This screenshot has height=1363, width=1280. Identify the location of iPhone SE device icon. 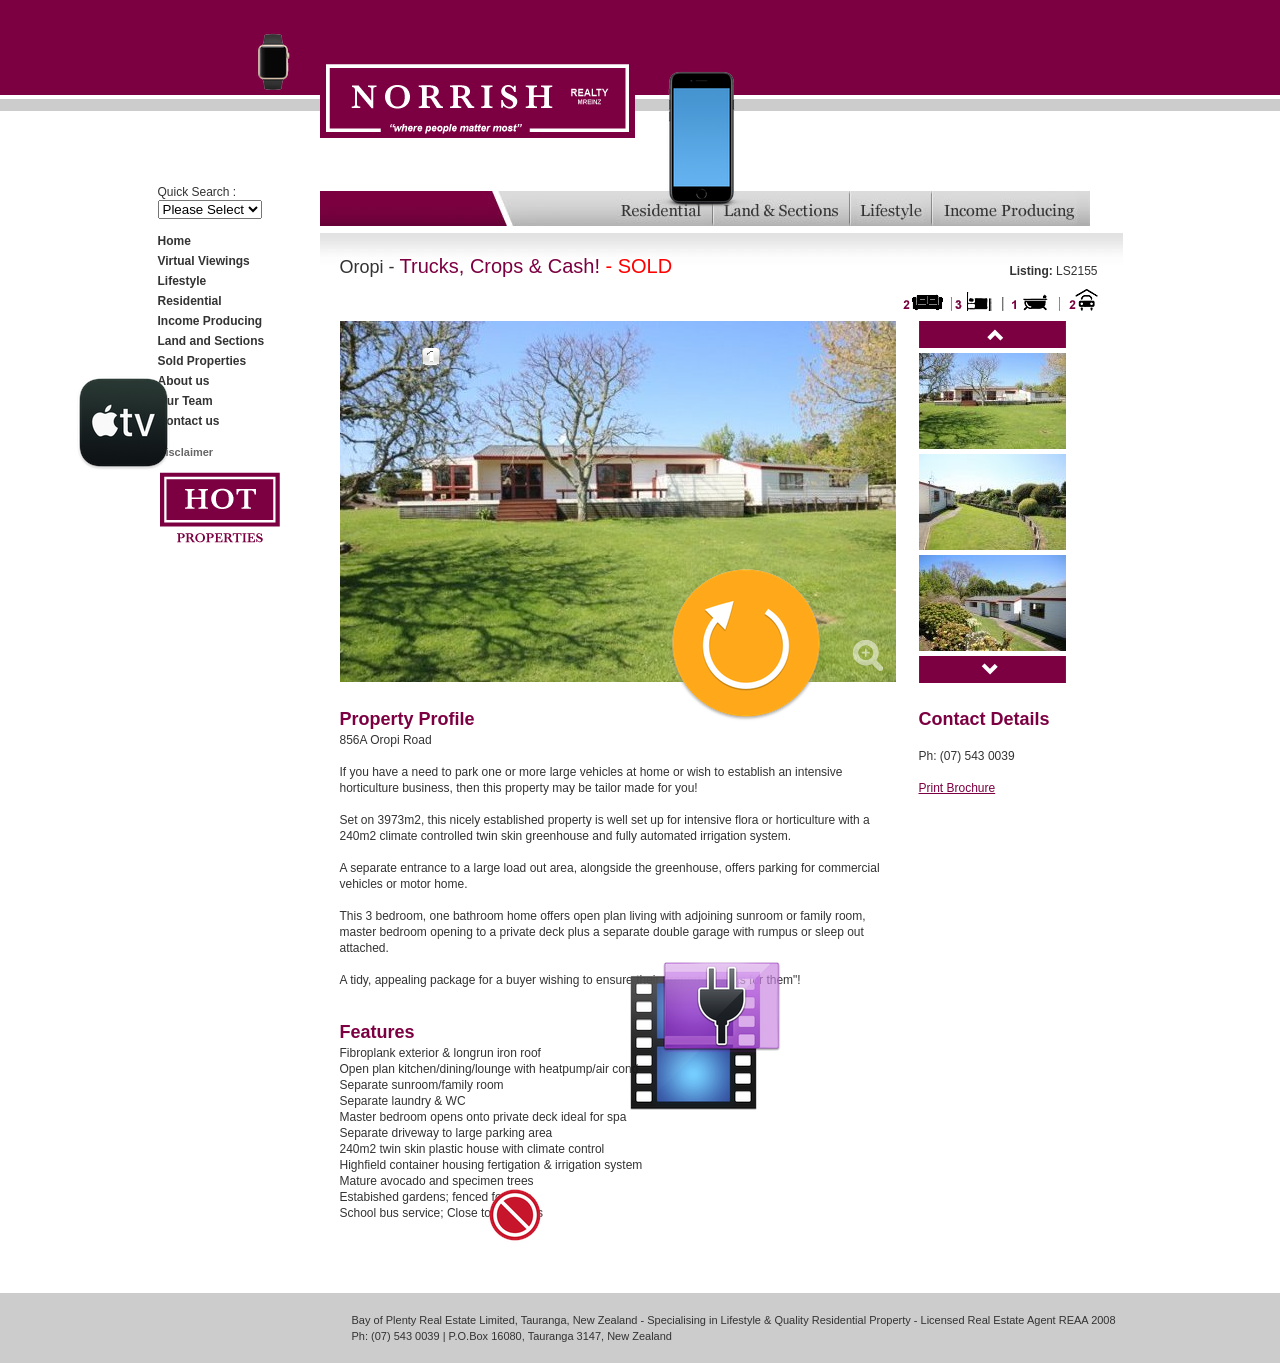
(701, 139).